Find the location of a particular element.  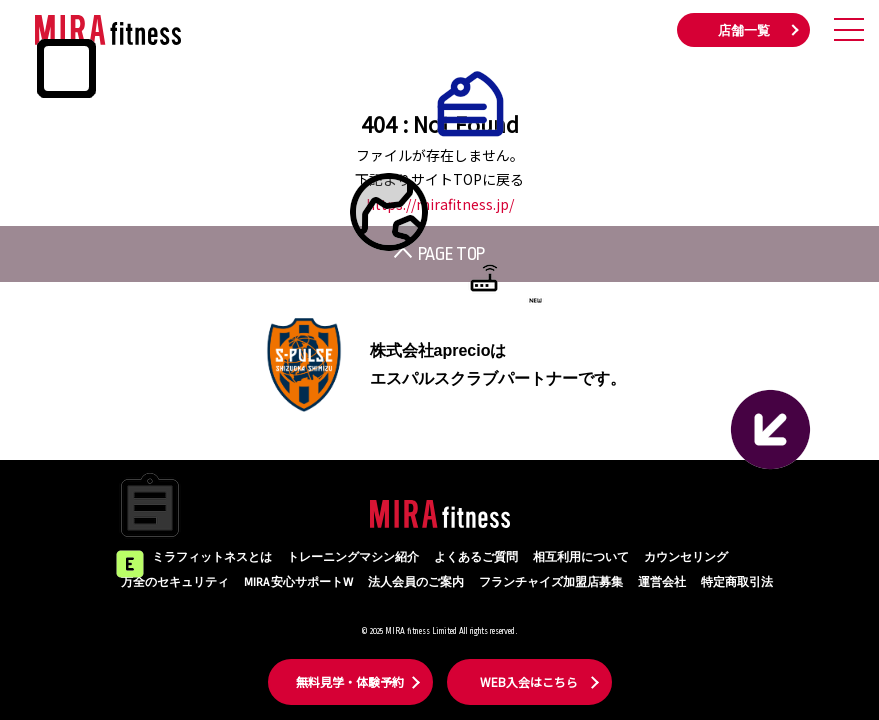

view birthday or celebration reminders is located at coordinates (470, 103).